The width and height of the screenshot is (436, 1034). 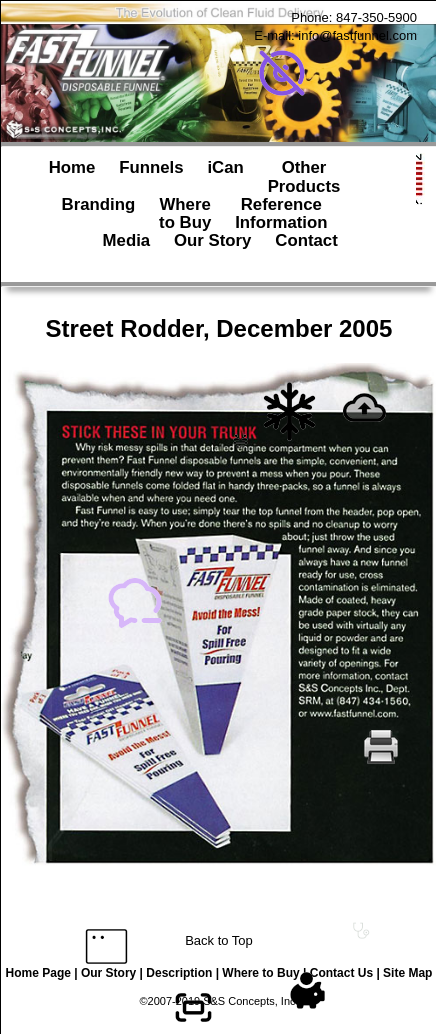 I want to click on open application window, so click(x=106, y=946).